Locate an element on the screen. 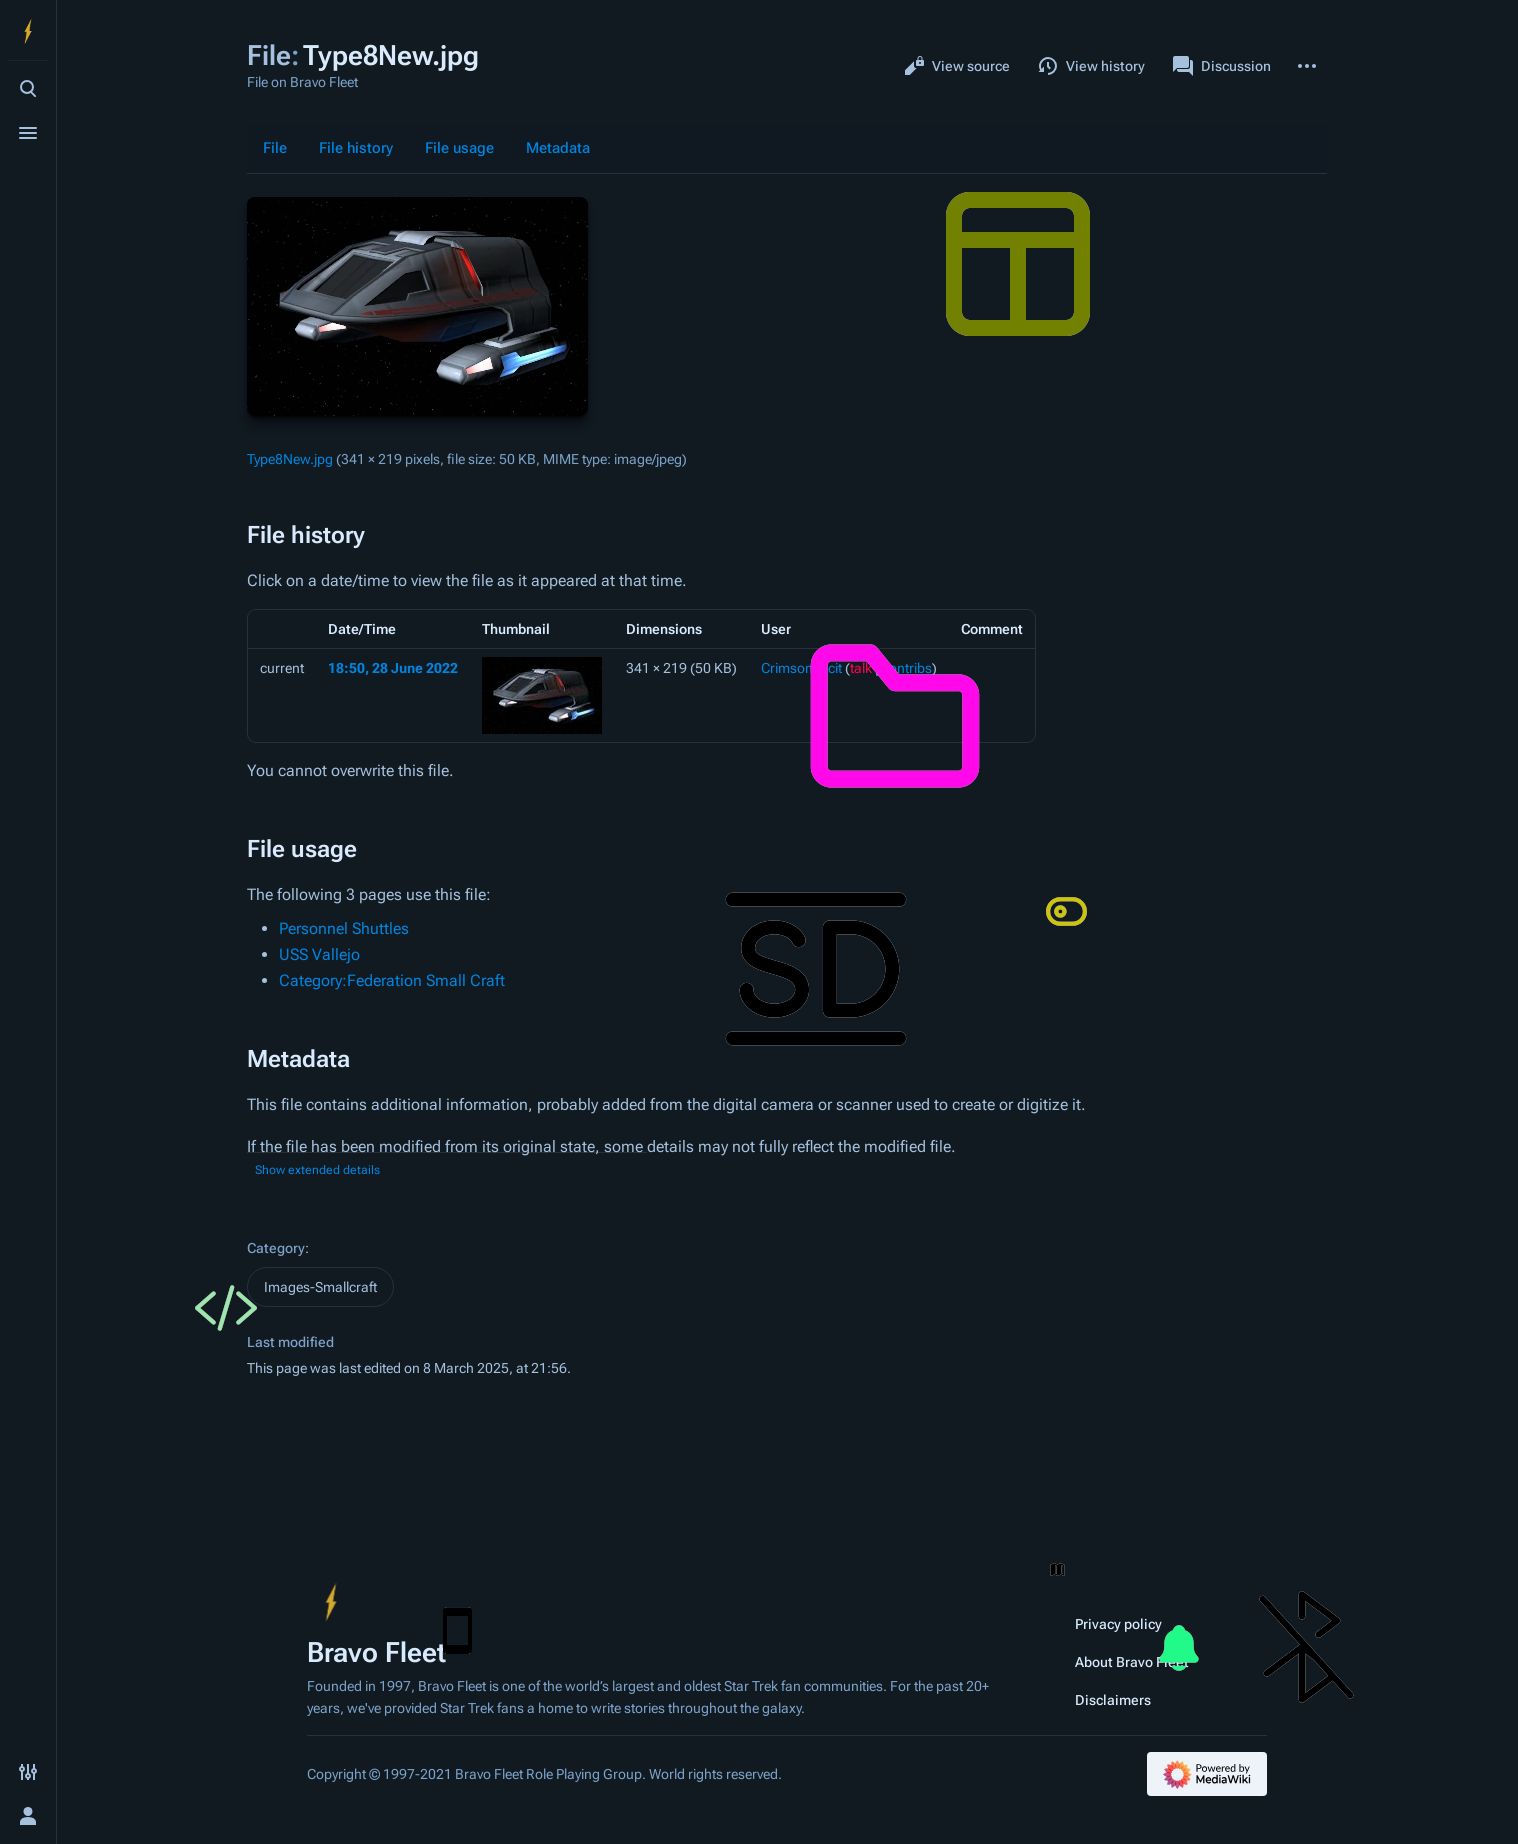 This screenshot has width=1518, height=1844. view your notifications is located at coordinates (1179, 1648).